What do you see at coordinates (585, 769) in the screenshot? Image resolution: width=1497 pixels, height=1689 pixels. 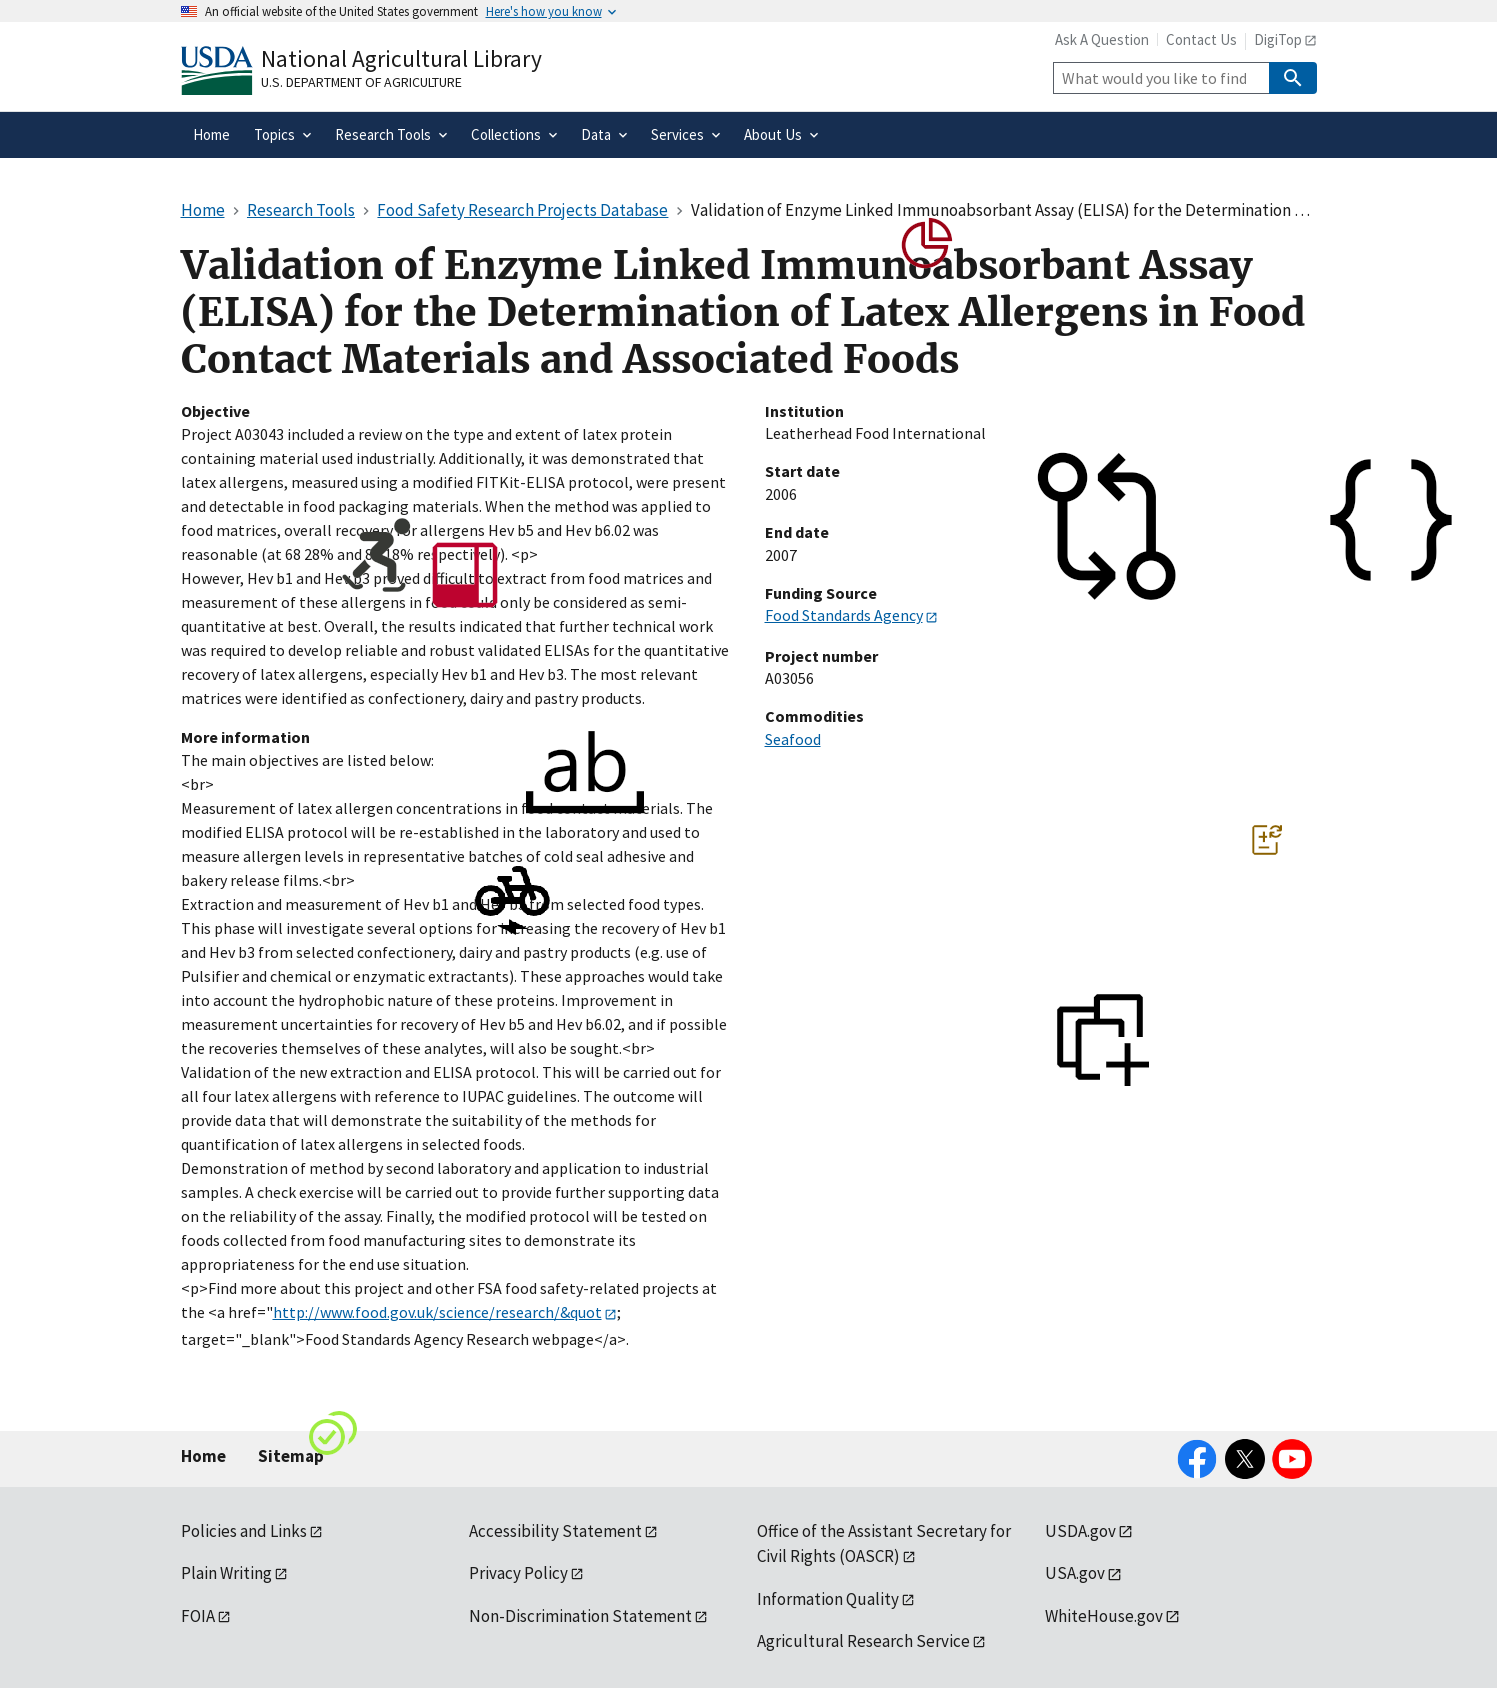 I see `toggle whole word search matching` at bounding box center [585, 769].